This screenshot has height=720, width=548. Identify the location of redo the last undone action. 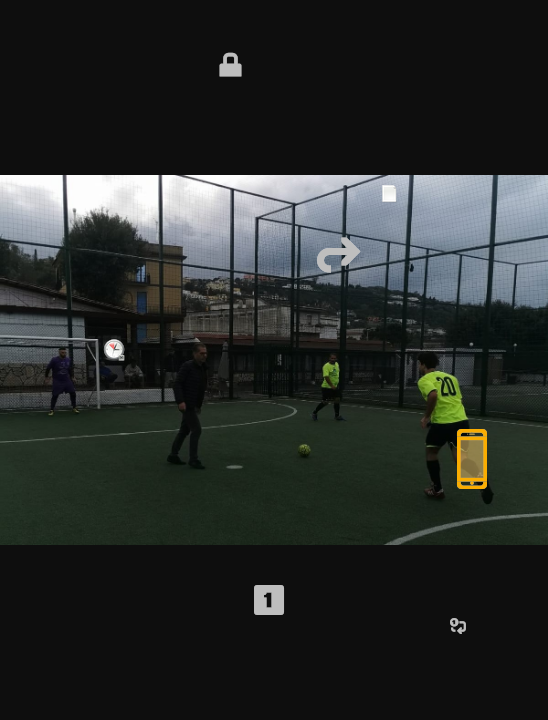
(338, 255).